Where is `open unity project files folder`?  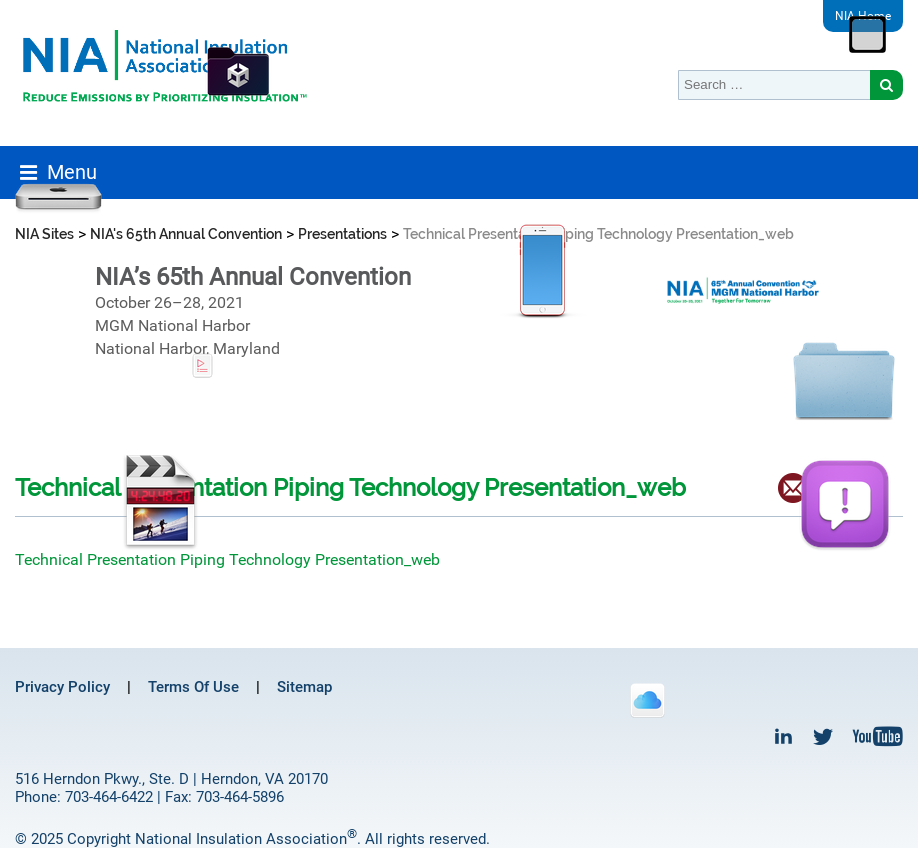 open unity project files folder is located at coordinates (238, 73).